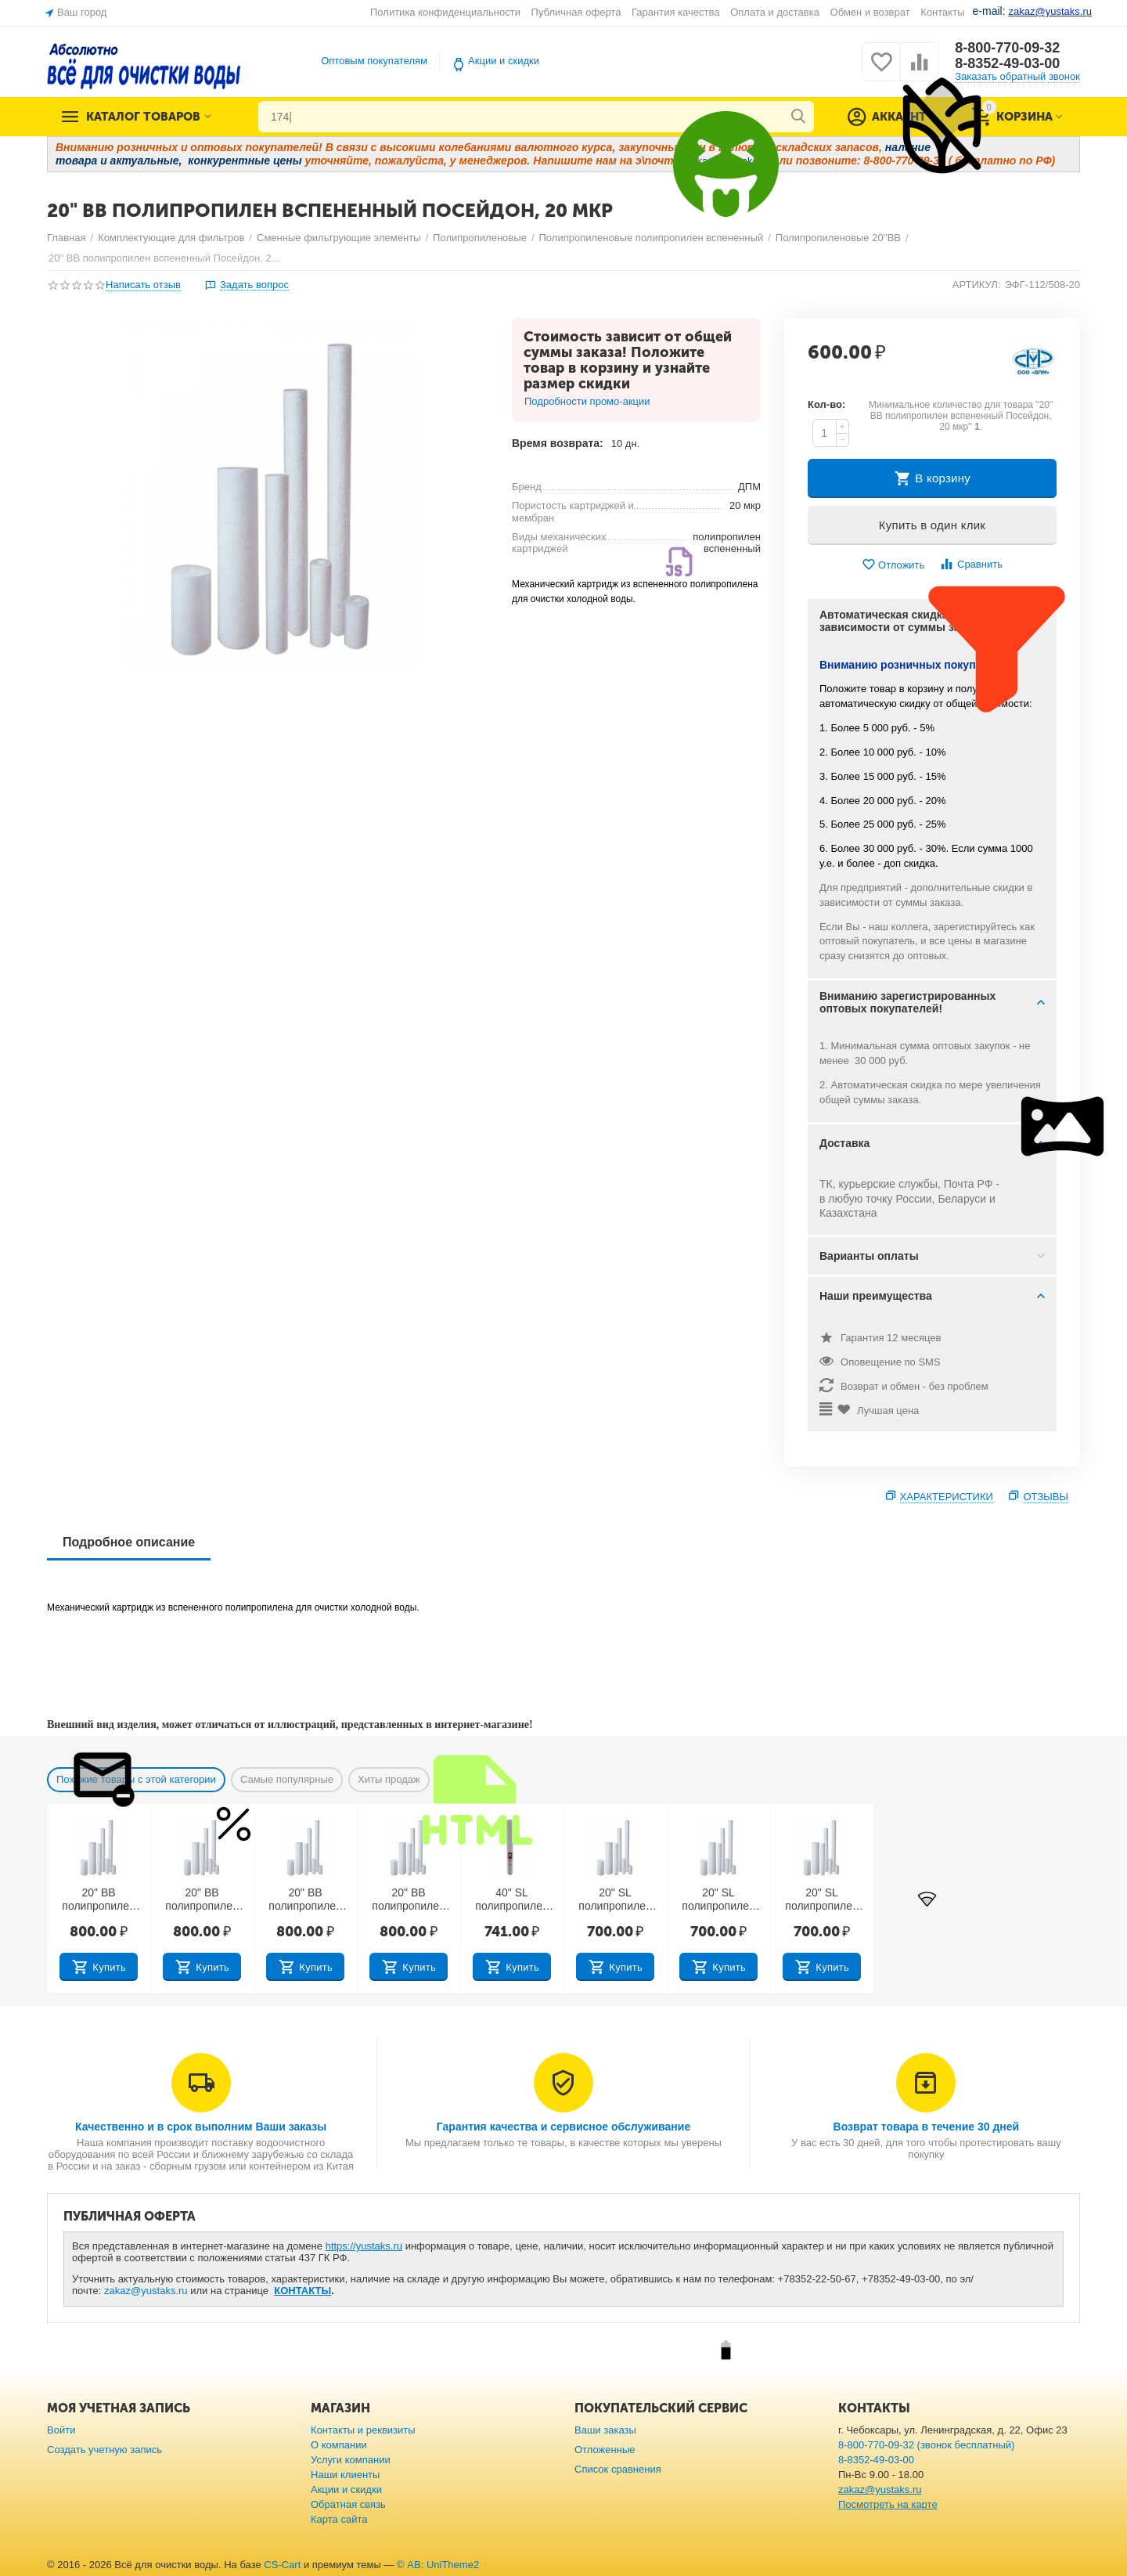 The height and width of the screenshot is (2576, 1127). What do you see at coordinates (474, 1803) in the screenshot?
I see `view or open an HTML file` at bounding box center [474, 1803].